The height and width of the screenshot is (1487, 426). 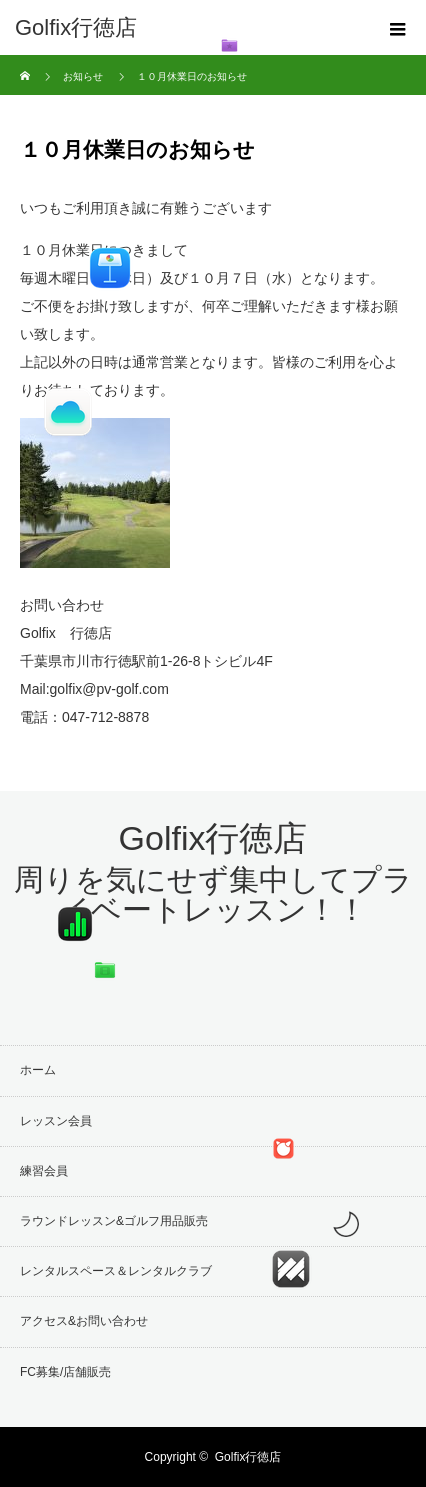 What do you see at coordinates (75, 924) in the screenshot?
I see `open apple numbers spreadsheet app` at bounding box center [75, 924].